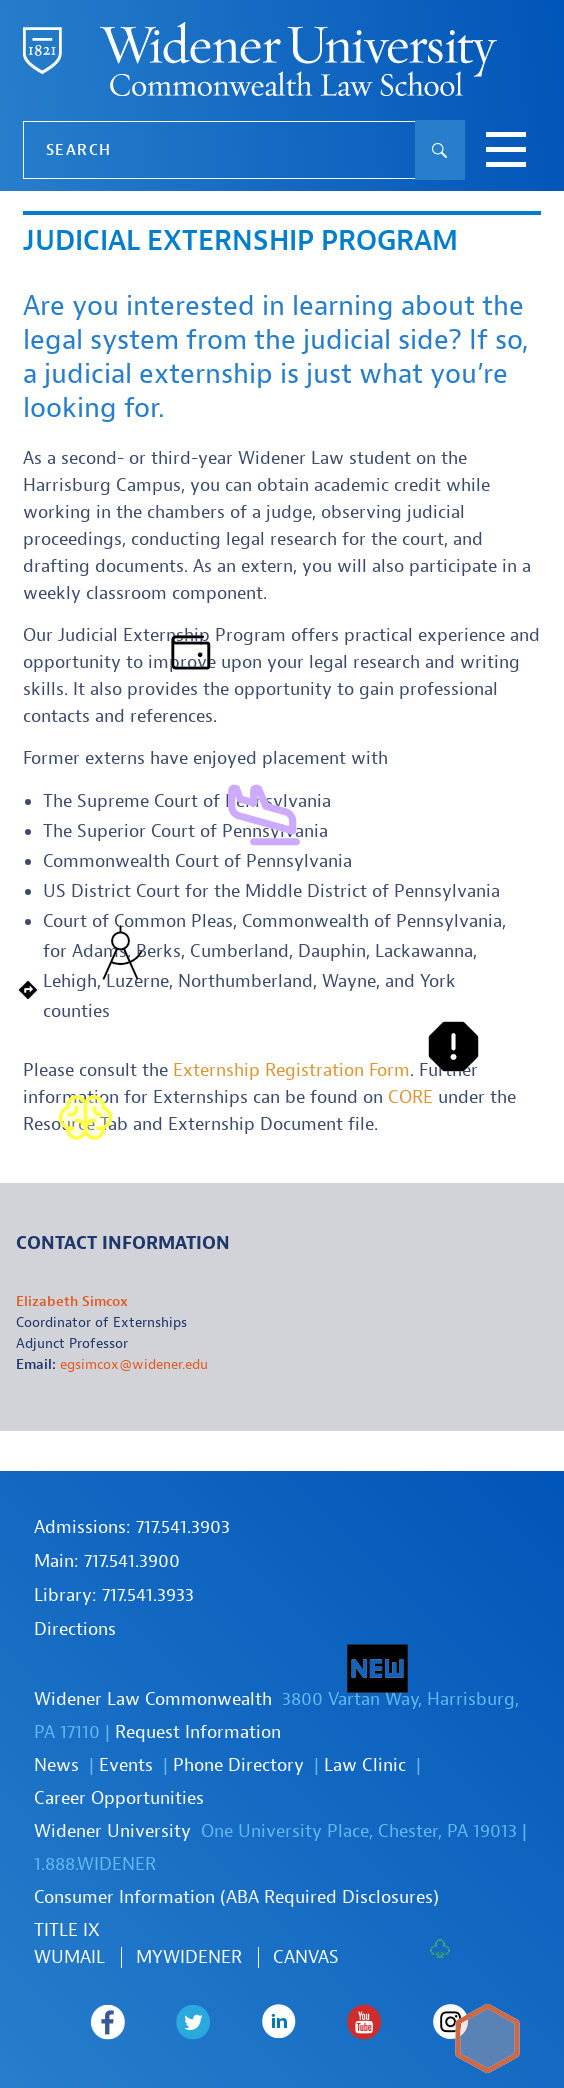 The height and width of the screenshot is (2088, 564). What do you see at coordinates (85, 1118) in the screenshot?
I see `access AI or smart features` at bounding box center [85, 1118].